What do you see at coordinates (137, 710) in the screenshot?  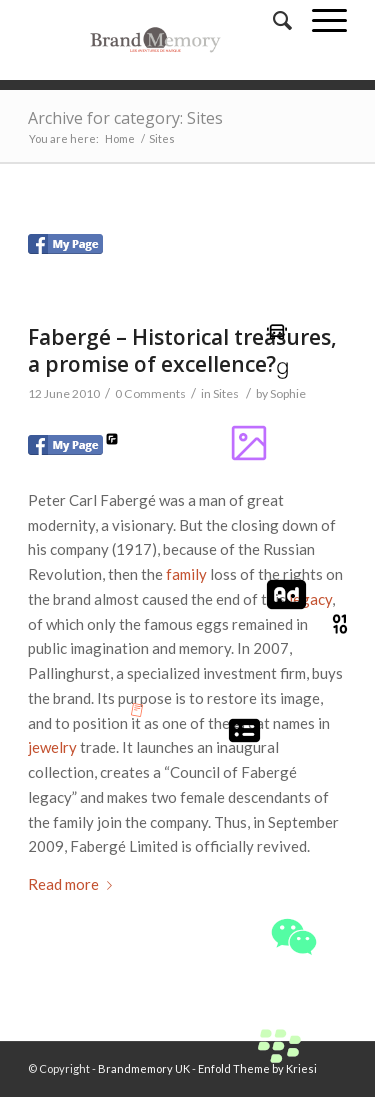 I see `view your resume or CV` at bounding box center [137, 710].